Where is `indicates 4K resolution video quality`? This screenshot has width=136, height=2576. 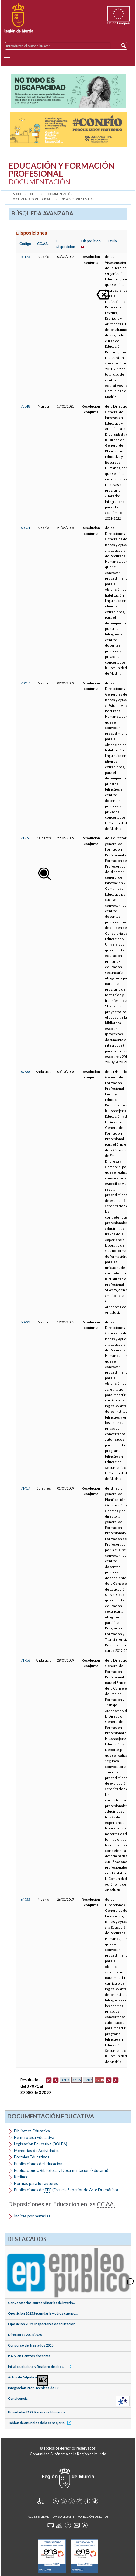 indicates 4K resolution video quality is located at coordinates (43, 2380).